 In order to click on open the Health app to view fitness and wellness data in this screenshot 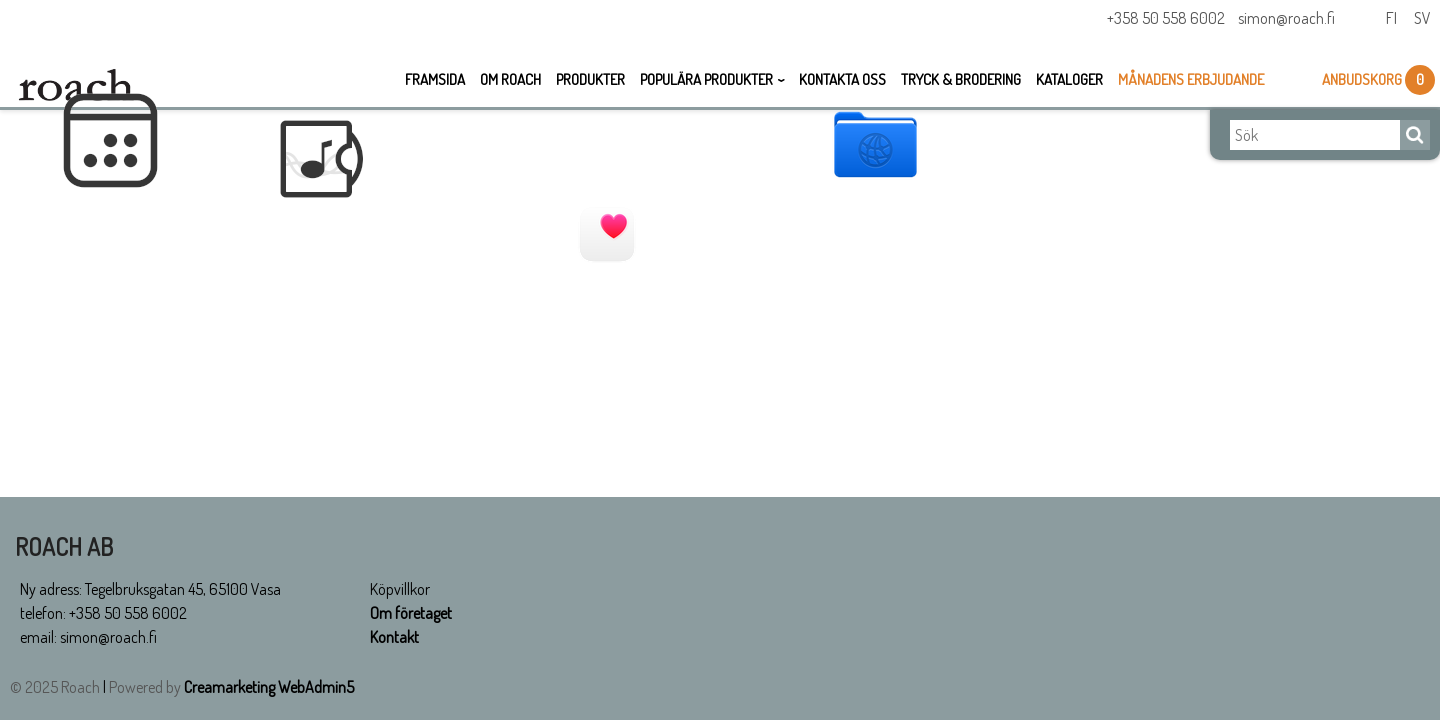, I will do `click(607, 234)`.